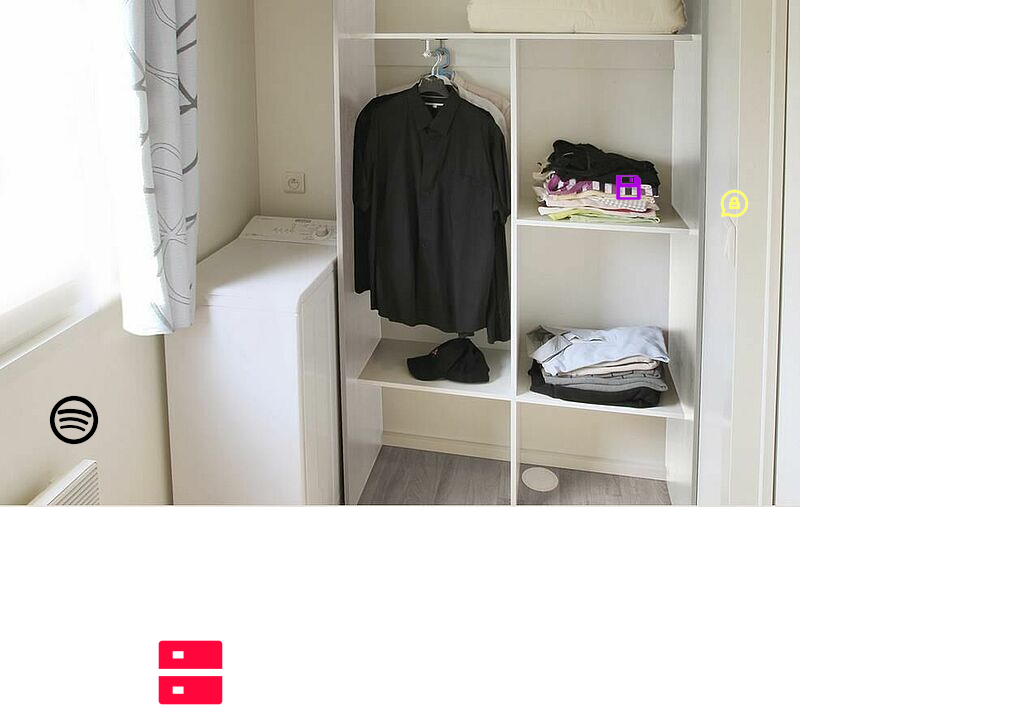  I want to click on access server settings or management, so click(190, 672).